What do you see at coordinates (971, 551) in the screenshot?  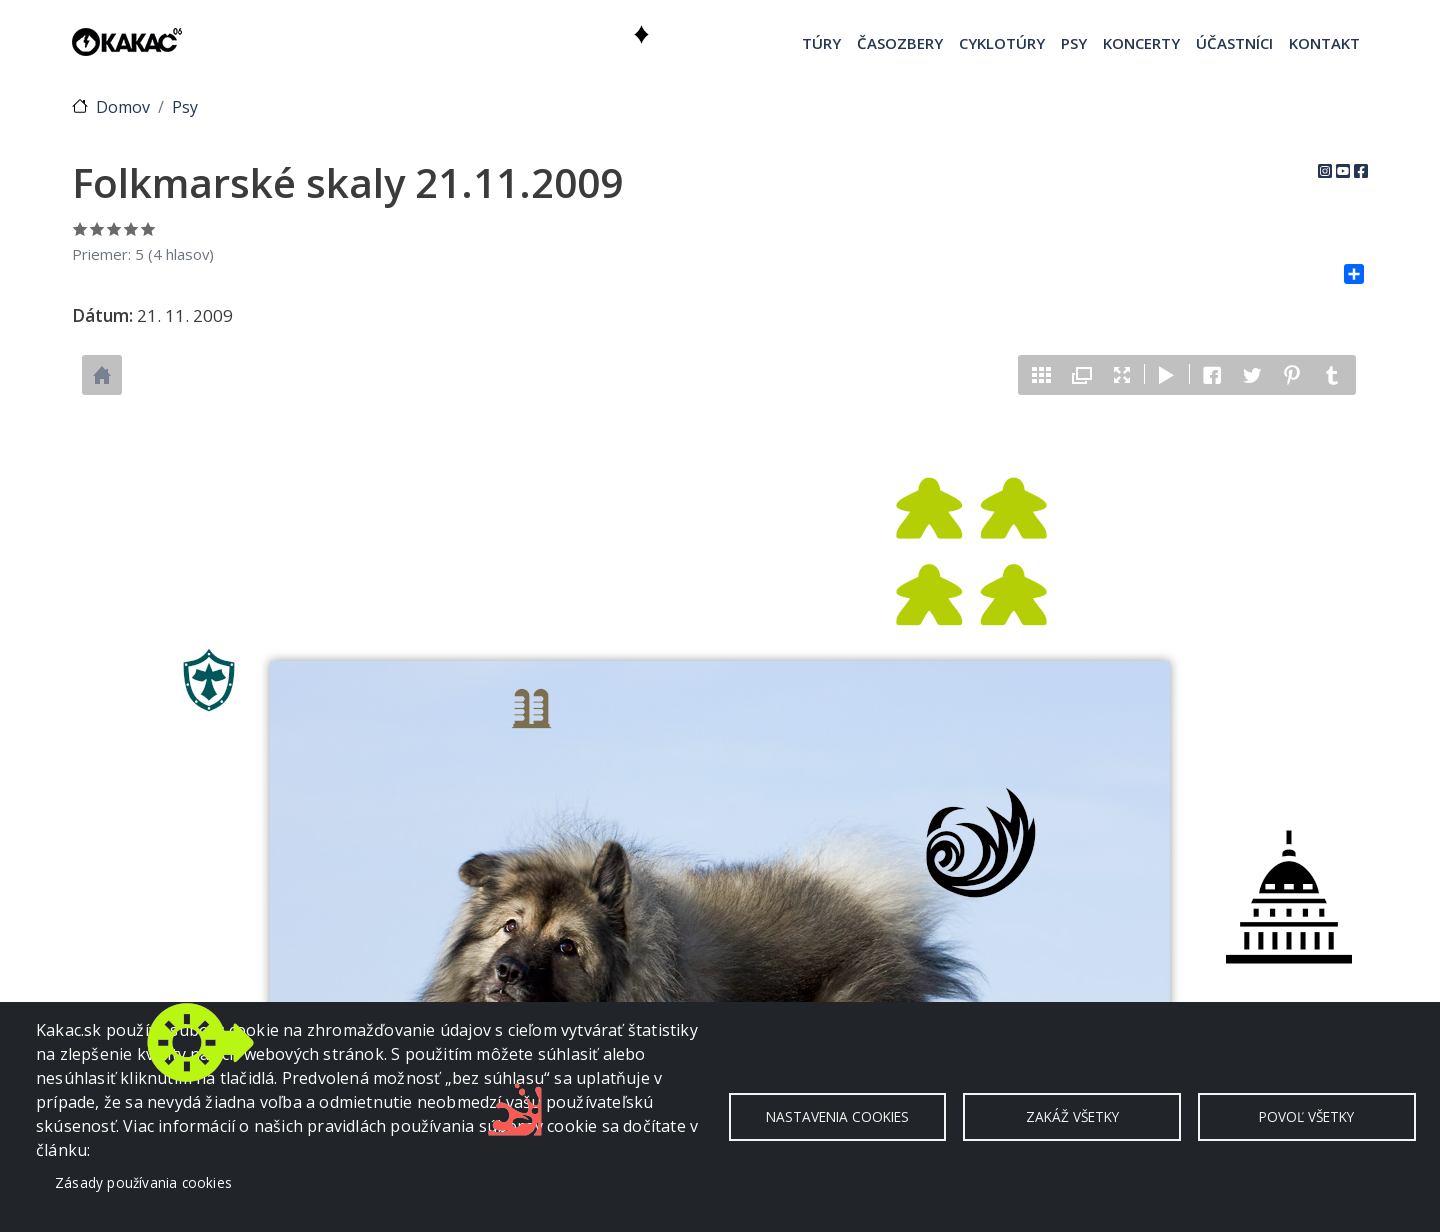 I see `view all players in the game` at bounding box center [971, 551].